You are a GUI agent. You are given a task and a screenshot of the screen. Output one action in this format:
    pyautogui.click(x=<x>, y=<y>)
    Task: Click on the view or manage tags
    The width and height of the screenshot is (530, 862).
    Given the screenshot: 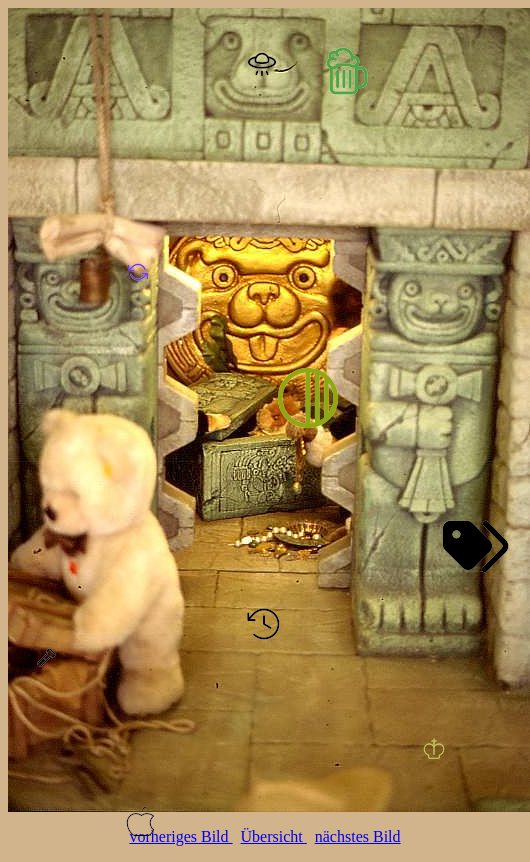 What is the action you would take?
    pyautogui.click(x=474, y=548)
    